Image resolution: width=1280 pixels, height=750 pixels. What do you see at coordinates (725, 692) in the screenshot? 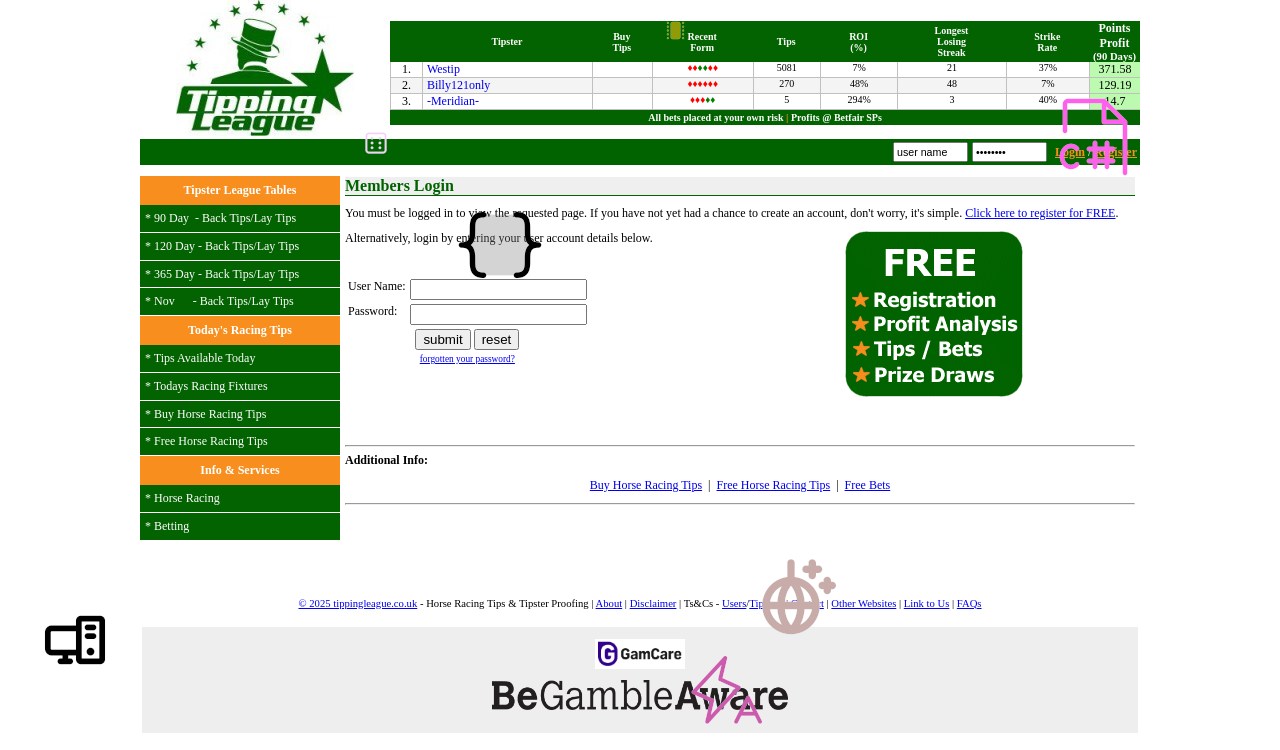
I see `enable auto-flash mode` at bounding box center [725, 692].